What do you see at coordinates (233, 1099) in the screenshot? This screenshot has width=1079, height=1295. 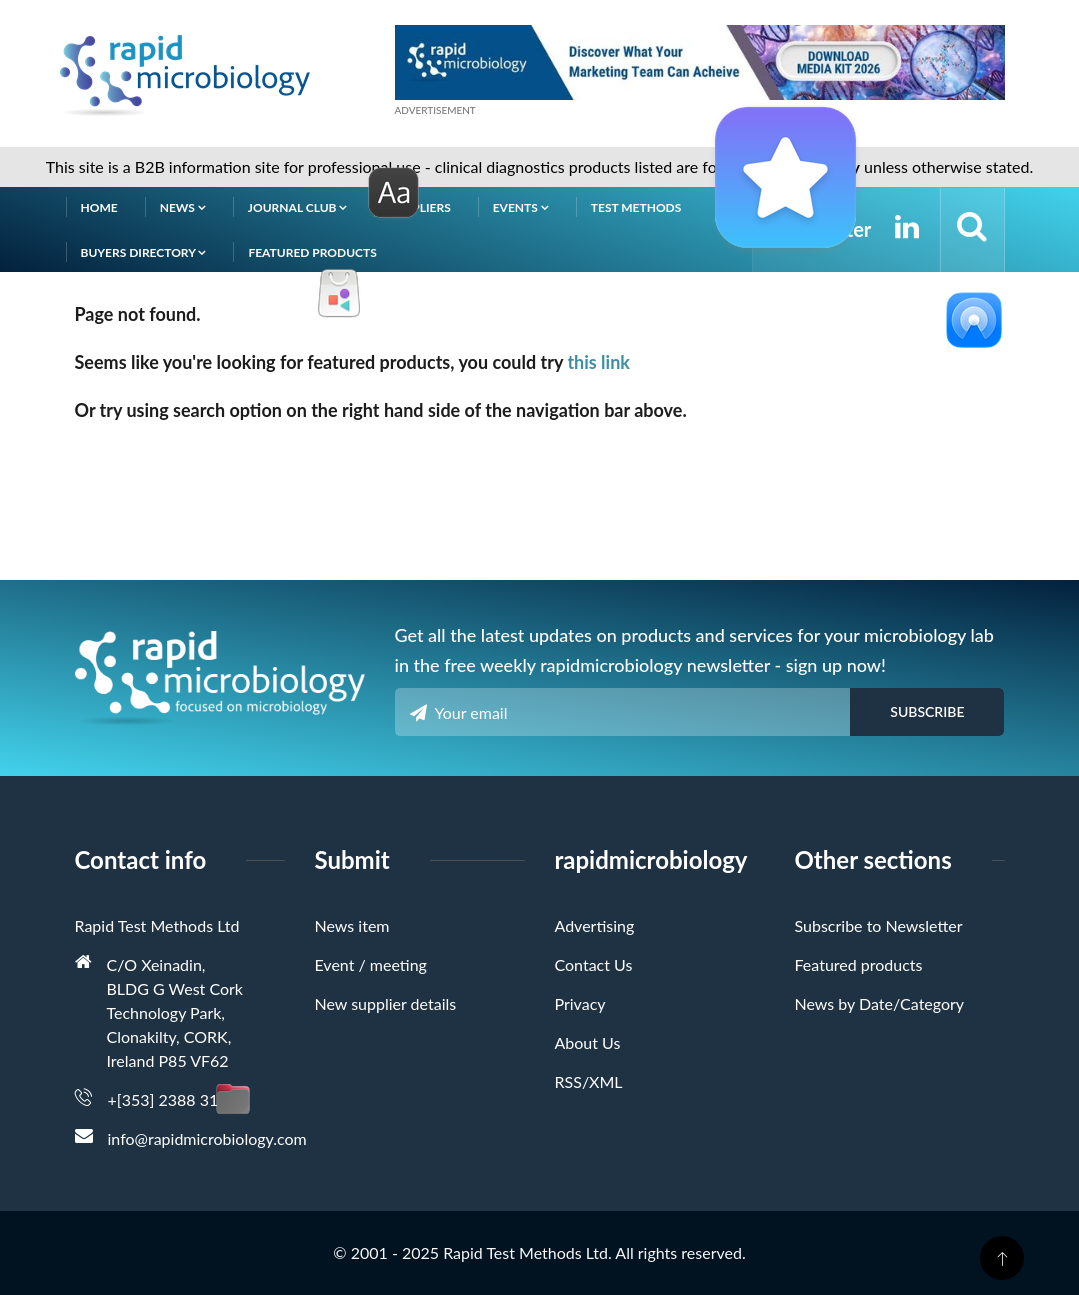 I see `open folder to view contents` at bounding box center [233, 1099].